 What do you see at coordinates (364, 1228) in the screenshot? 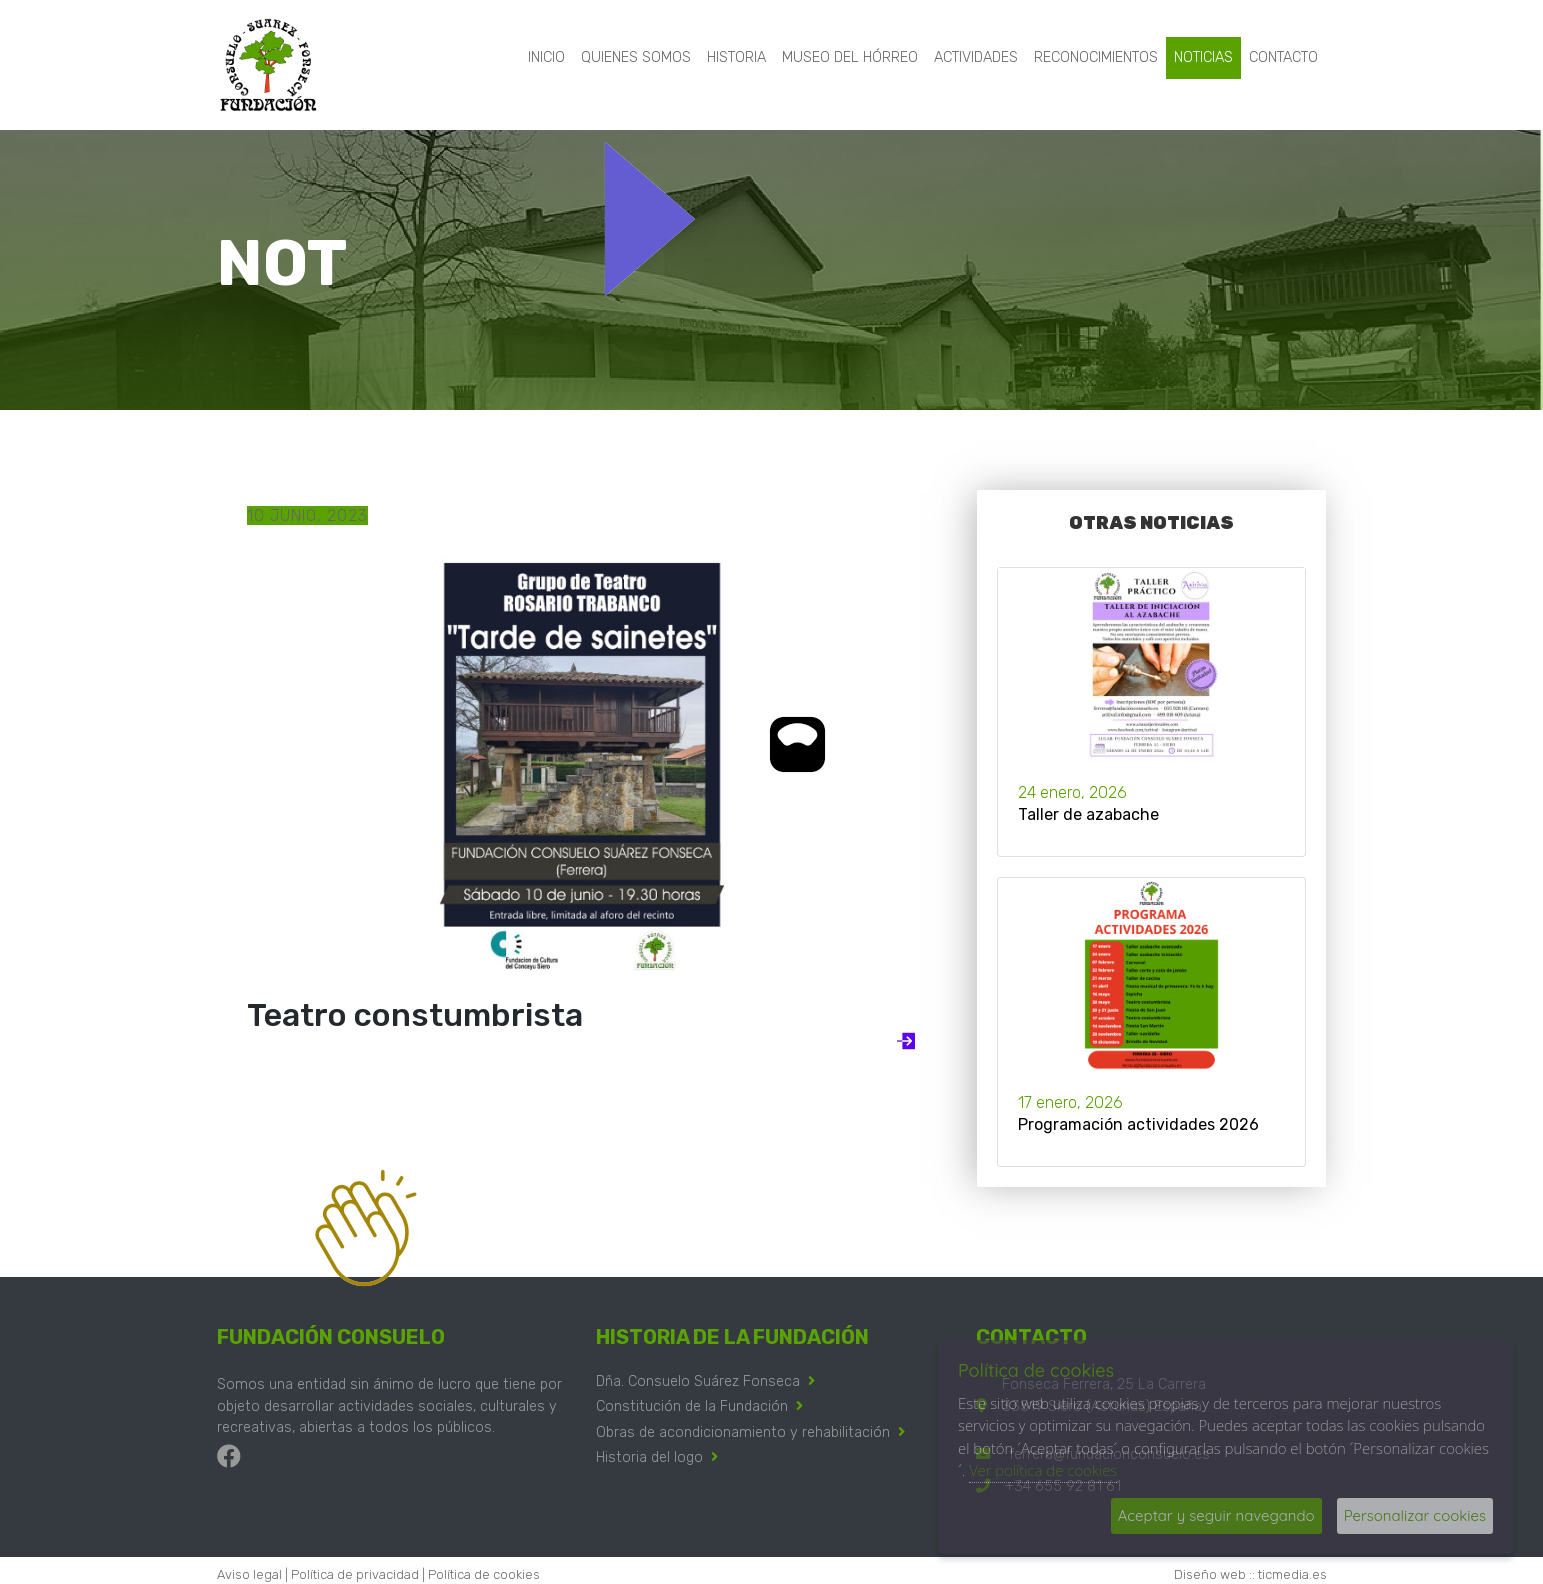
I see `applaud or show appreciation for content` at bounding box center [364, 1228].